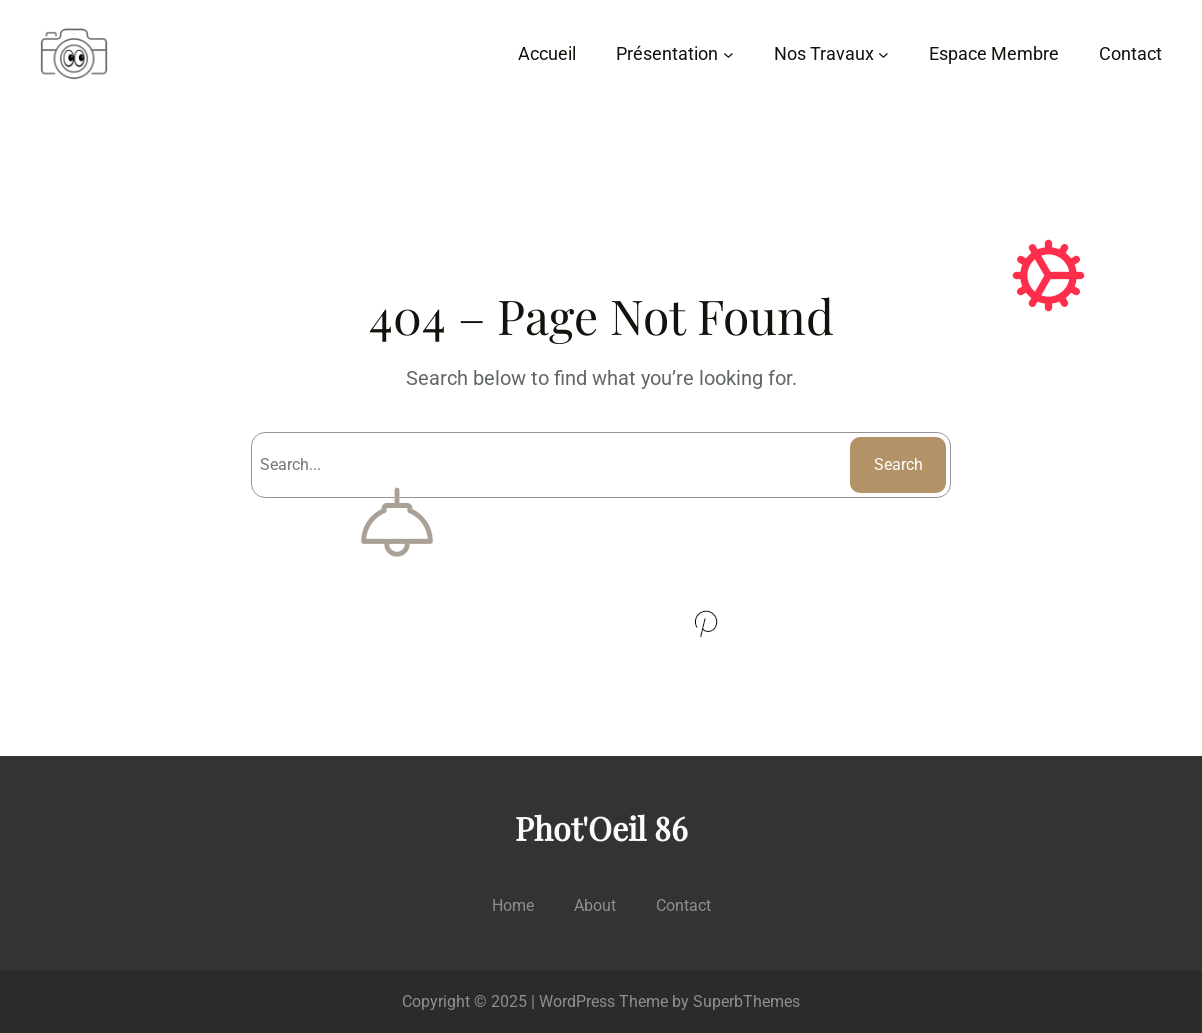 This screenshot has height=1033, width=1202. I want to click on access settings or preferences, so click(1048, 275).